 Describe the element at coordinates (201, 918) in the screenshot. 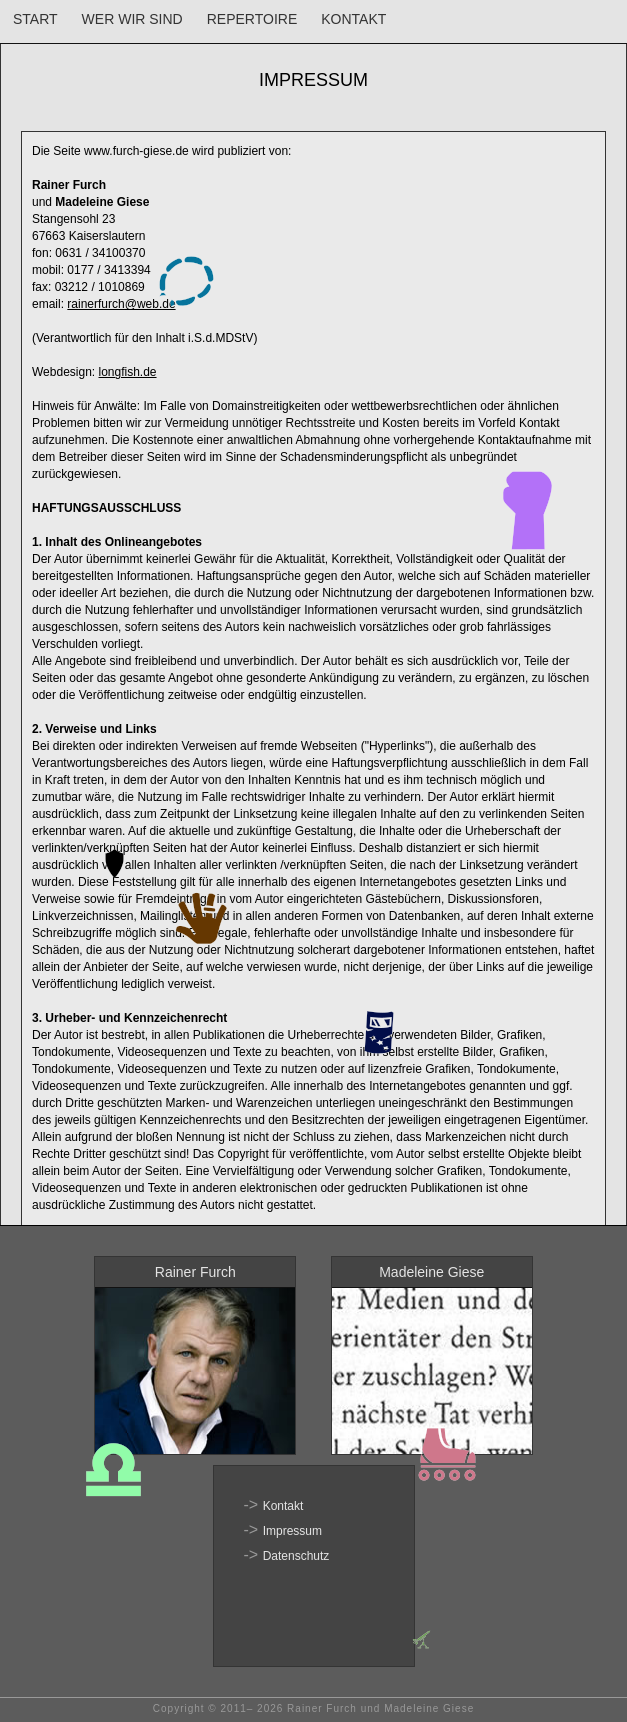

I see `view or manage jewelry inventory` at that location.